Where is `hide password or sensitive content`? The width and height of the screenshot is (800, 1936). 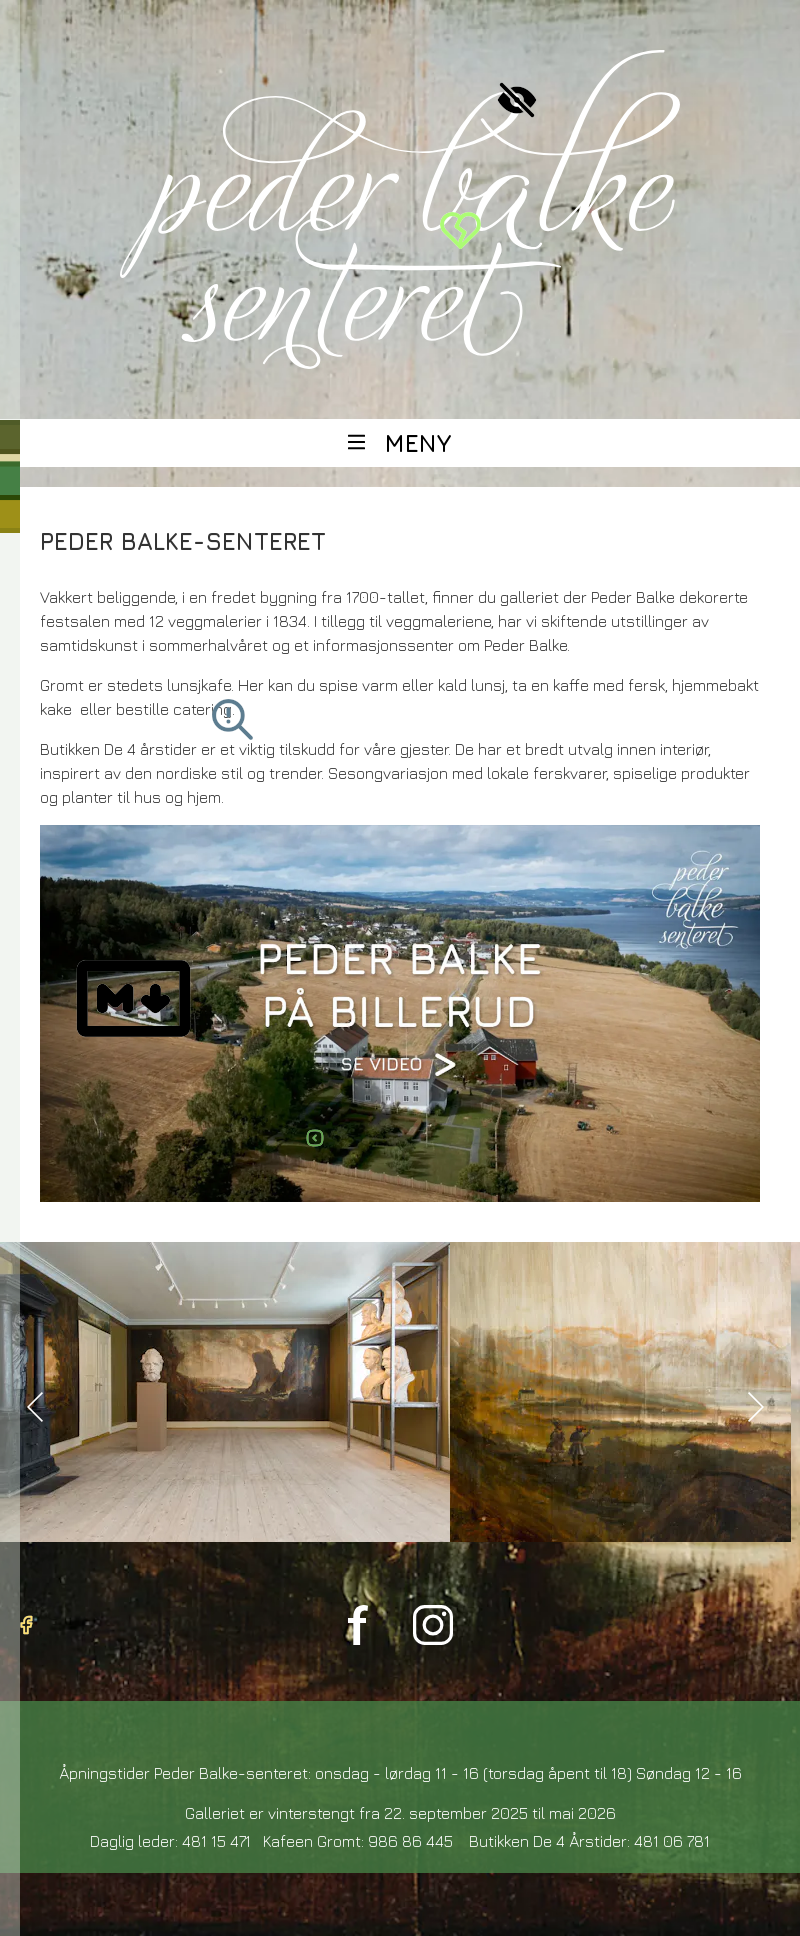
hide password or sensitive content is located at coordinates (517, 100).